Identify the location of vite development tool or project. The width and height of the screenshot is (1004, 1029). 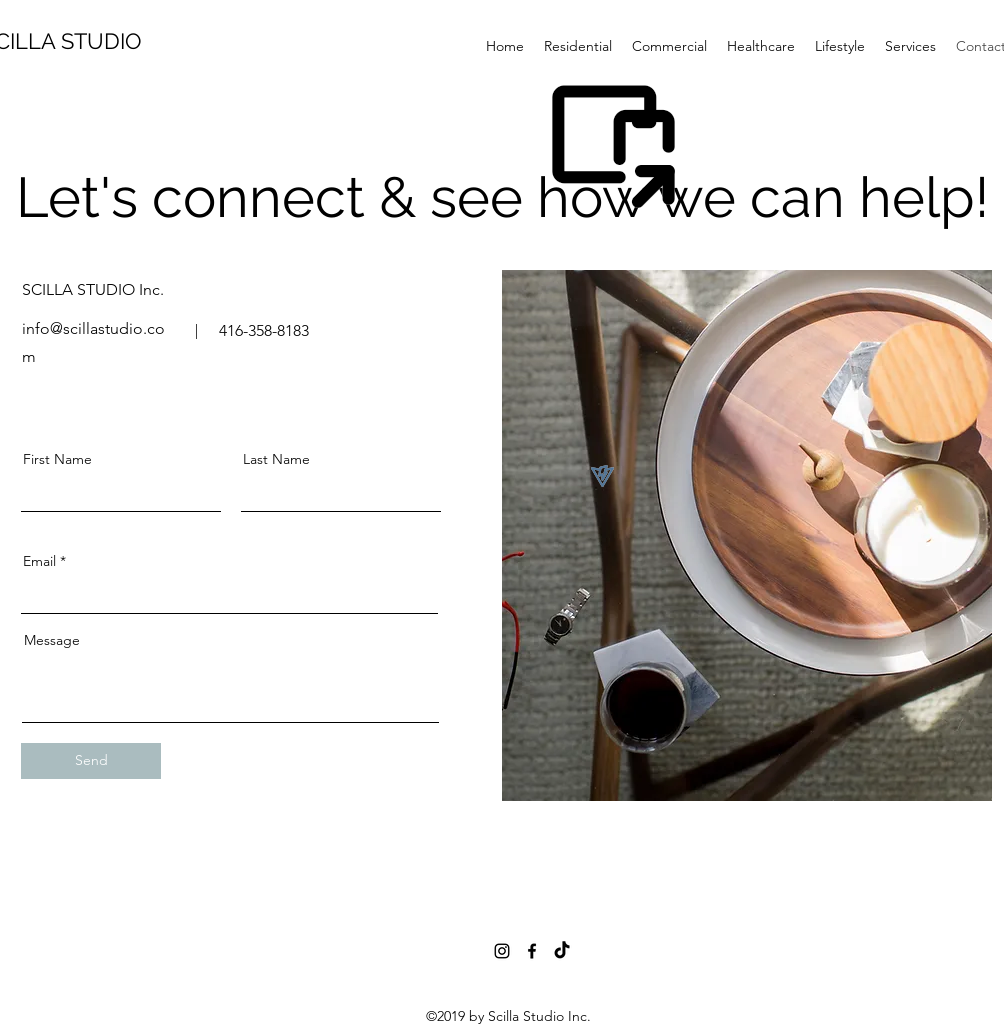
(602, 475).